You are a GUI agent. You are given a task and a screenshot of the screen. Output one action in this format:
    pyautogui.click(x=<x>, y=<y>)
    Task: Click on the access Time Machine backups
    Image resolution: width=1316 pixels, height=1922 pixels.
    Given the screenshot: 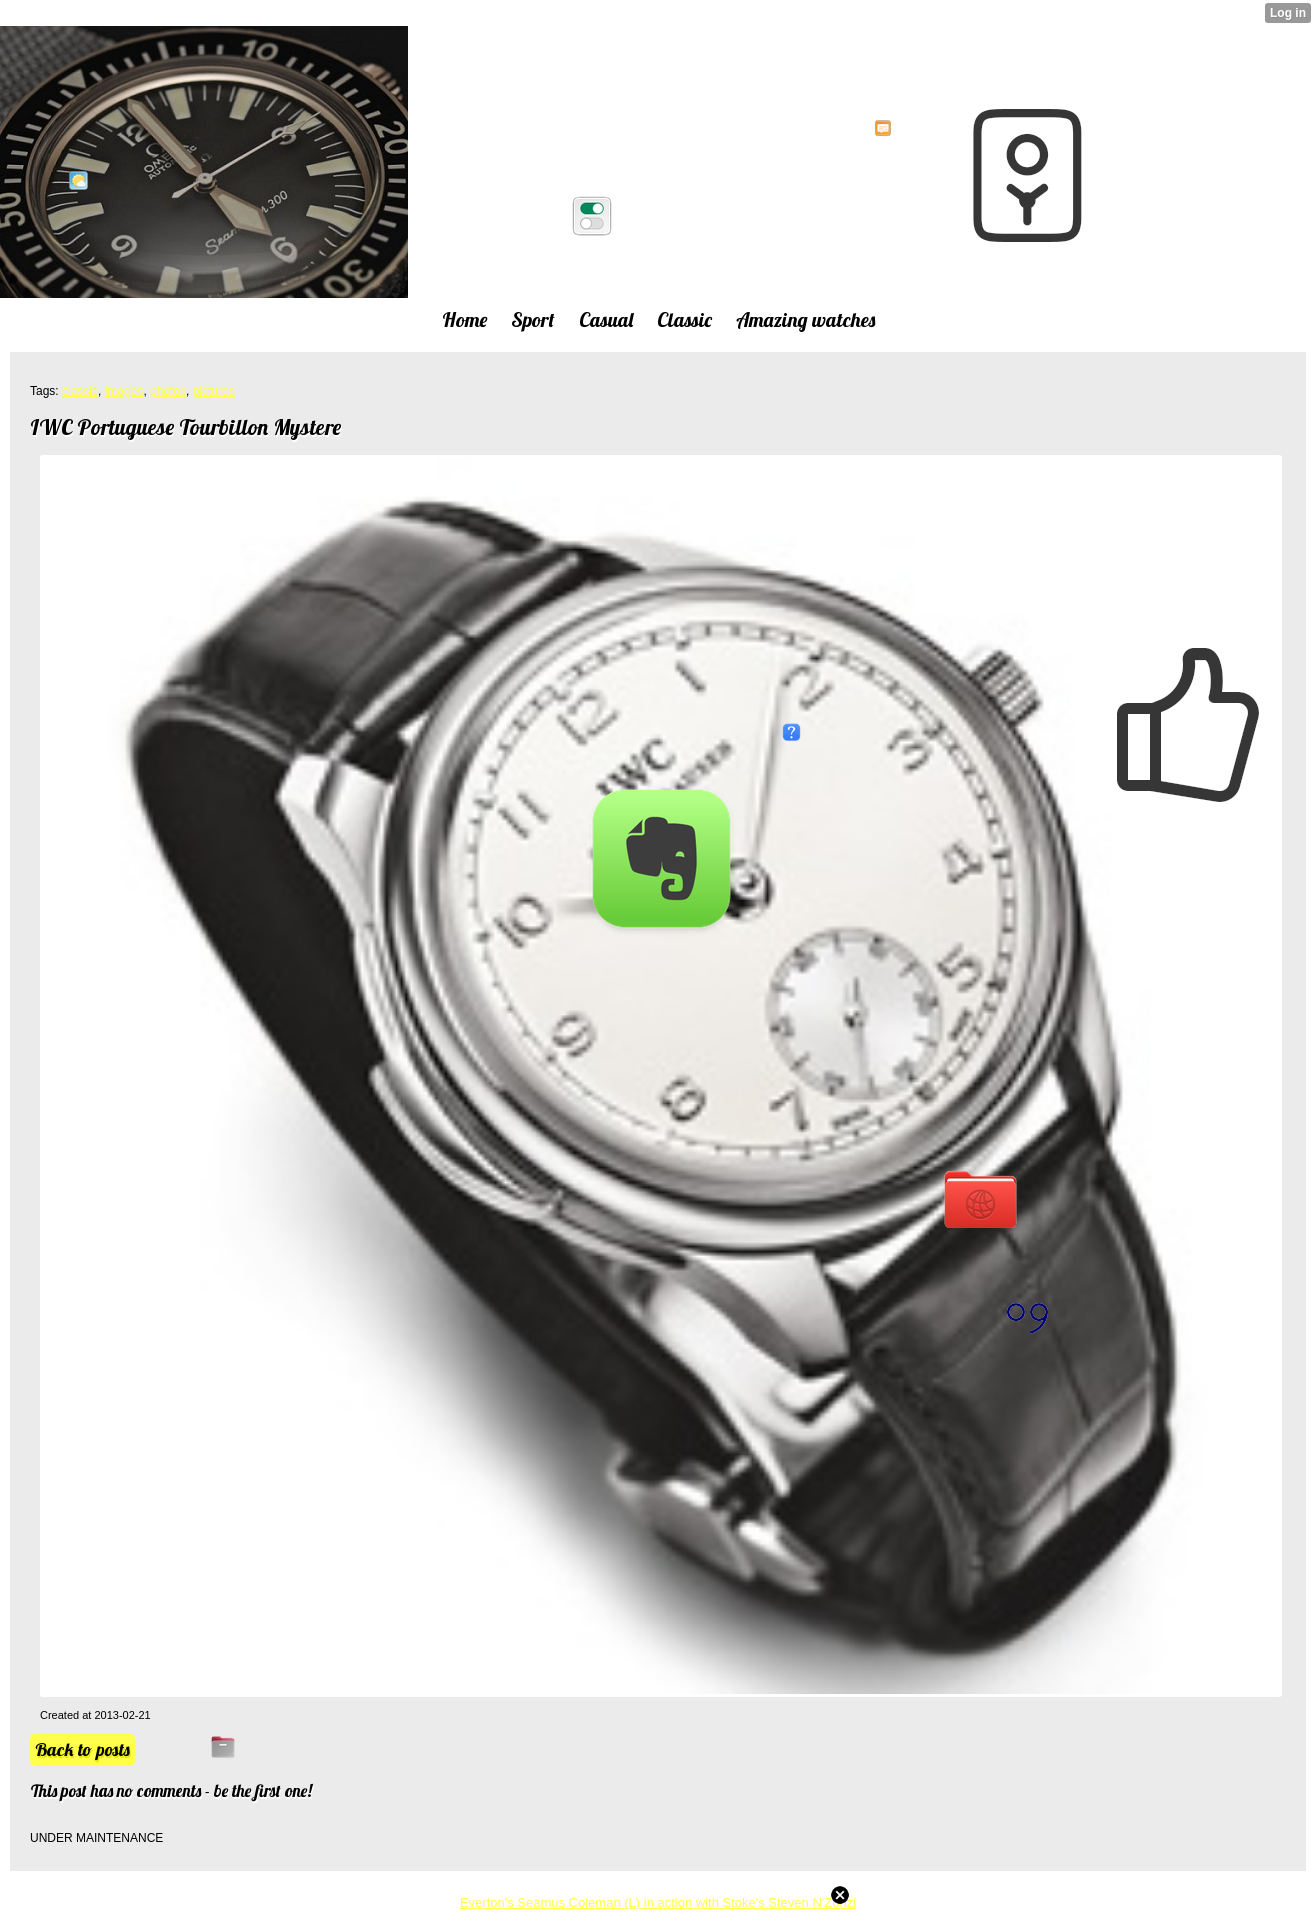 What is the action you would take?
    pyautogui.click(x=1031, y=175)
    